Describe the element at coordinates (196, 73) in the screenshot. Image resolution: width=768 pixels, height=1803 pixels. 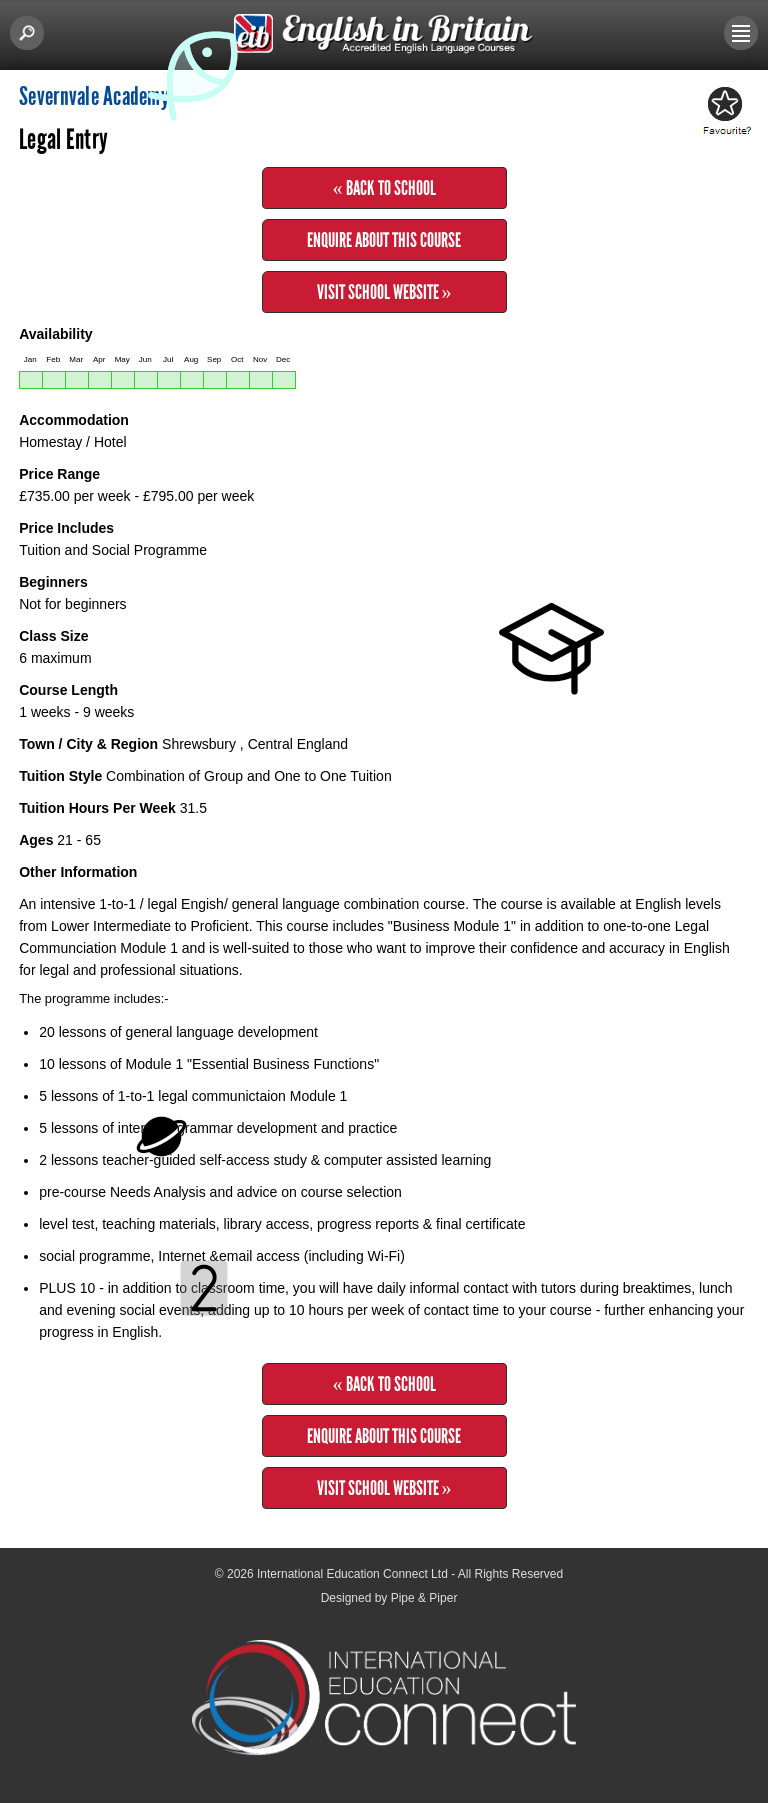
I see `browse seafood or fish-related content` at that location.